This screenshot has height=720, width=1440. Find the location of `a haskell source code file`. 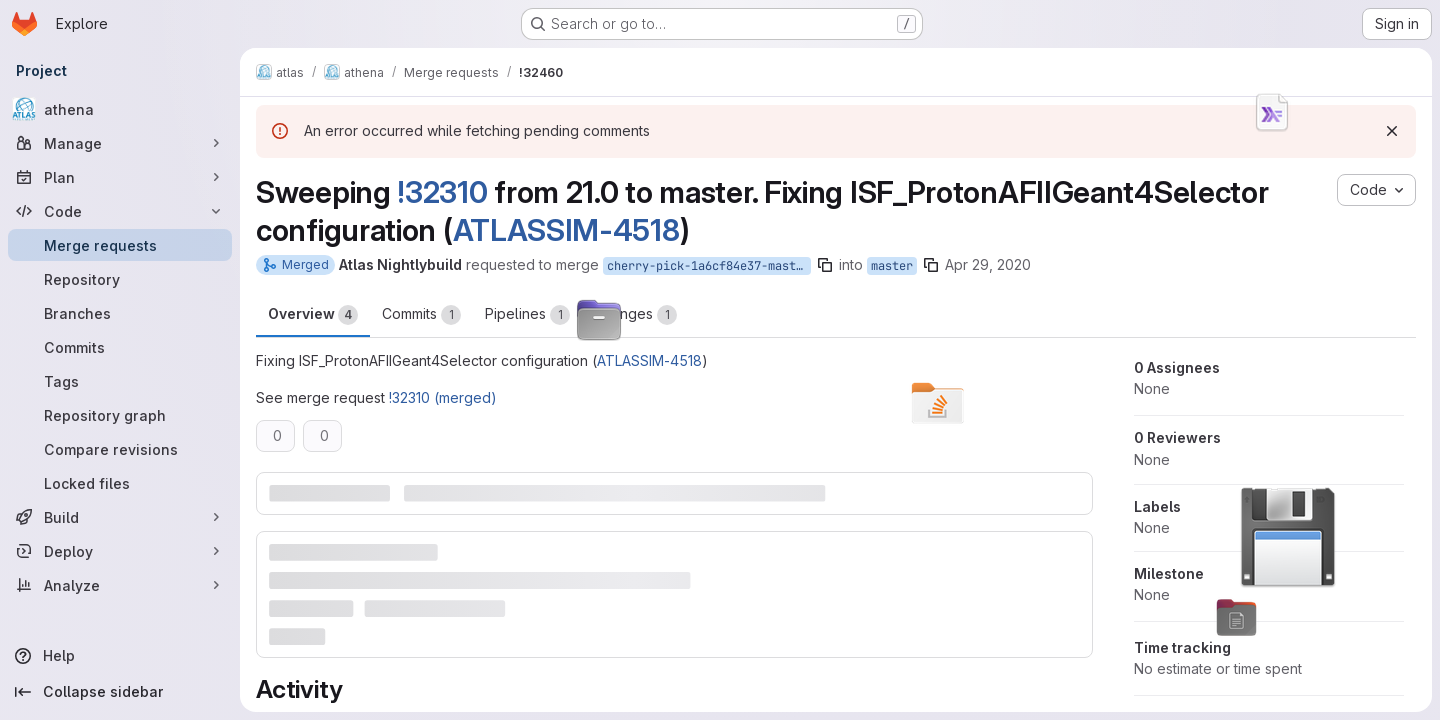

a haskell source code file is located at coordinates (1272, 112).